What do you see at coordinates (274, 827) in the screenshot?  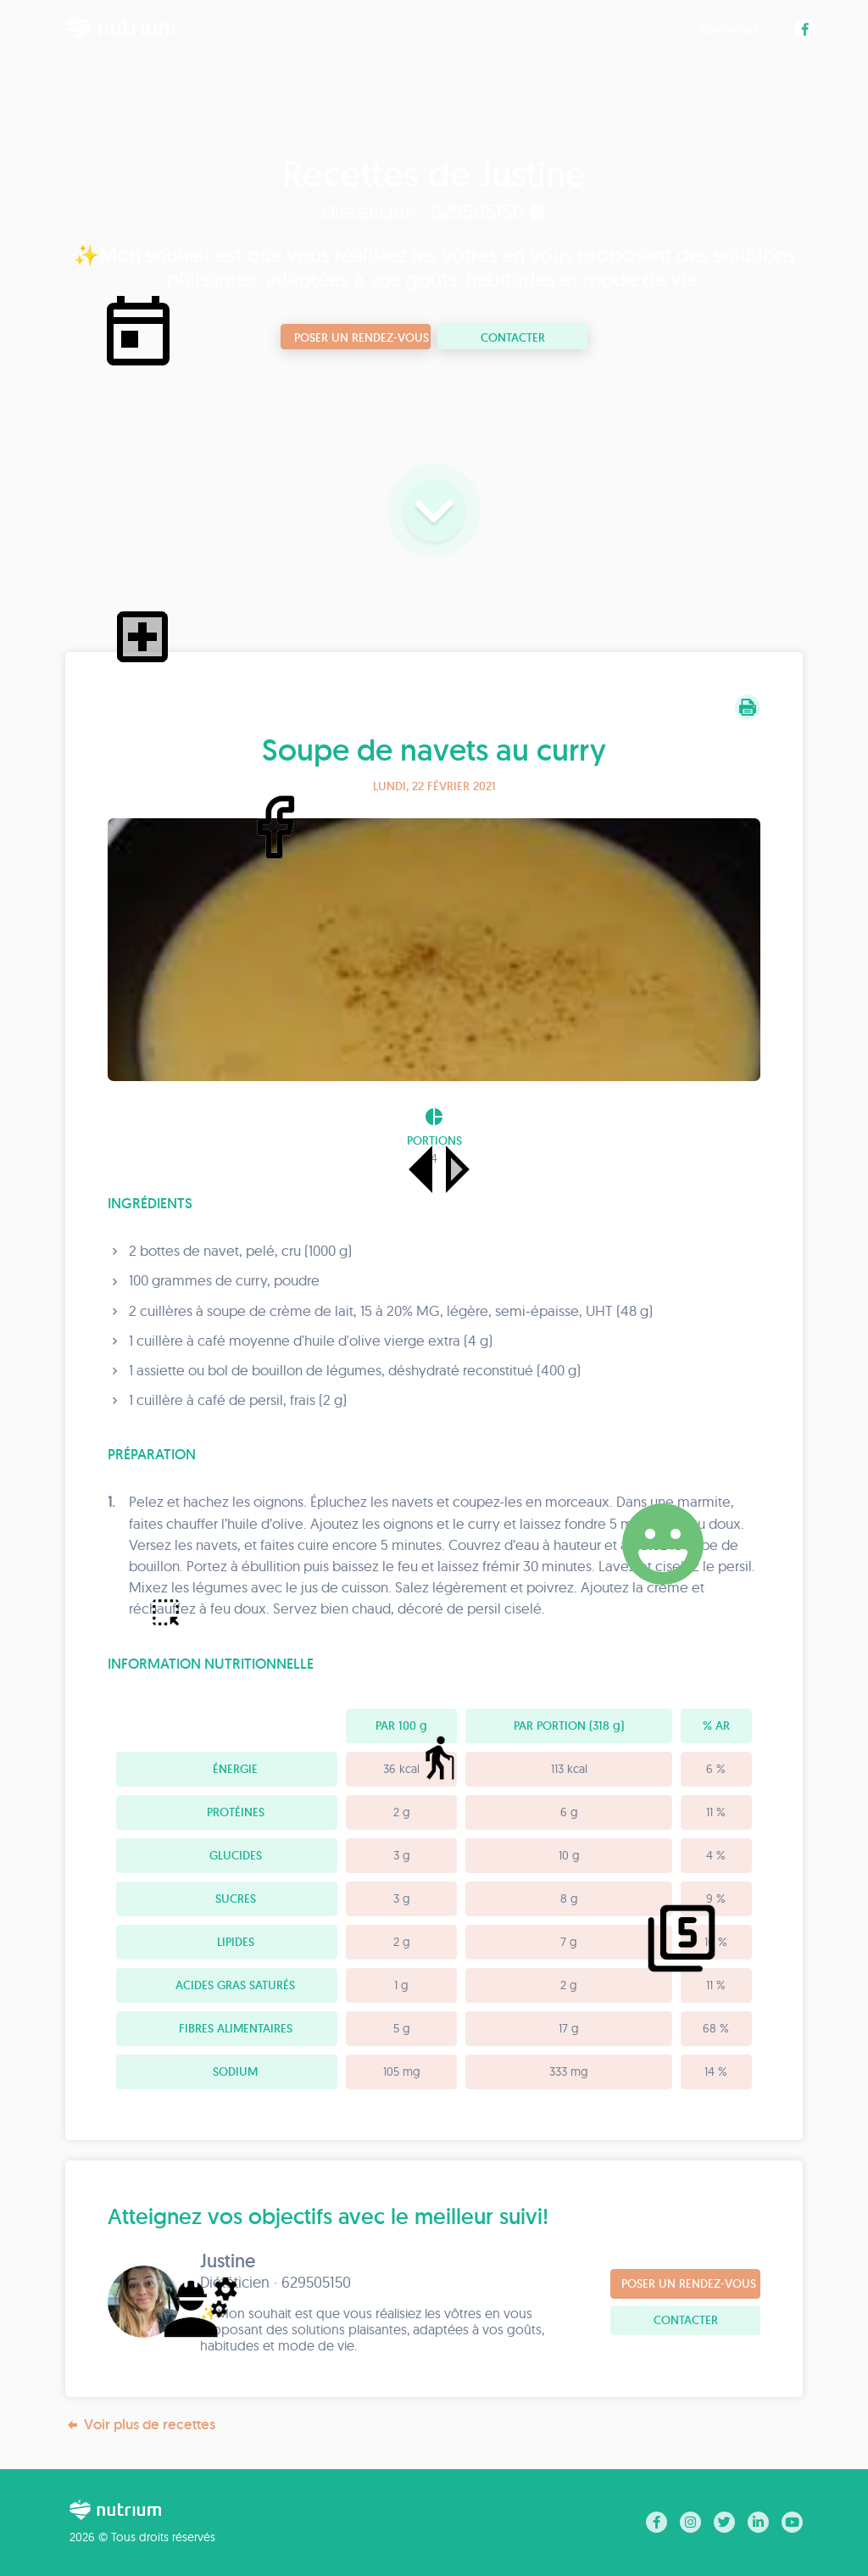 I see `open Facebook app` at bounding box center [274, 827].